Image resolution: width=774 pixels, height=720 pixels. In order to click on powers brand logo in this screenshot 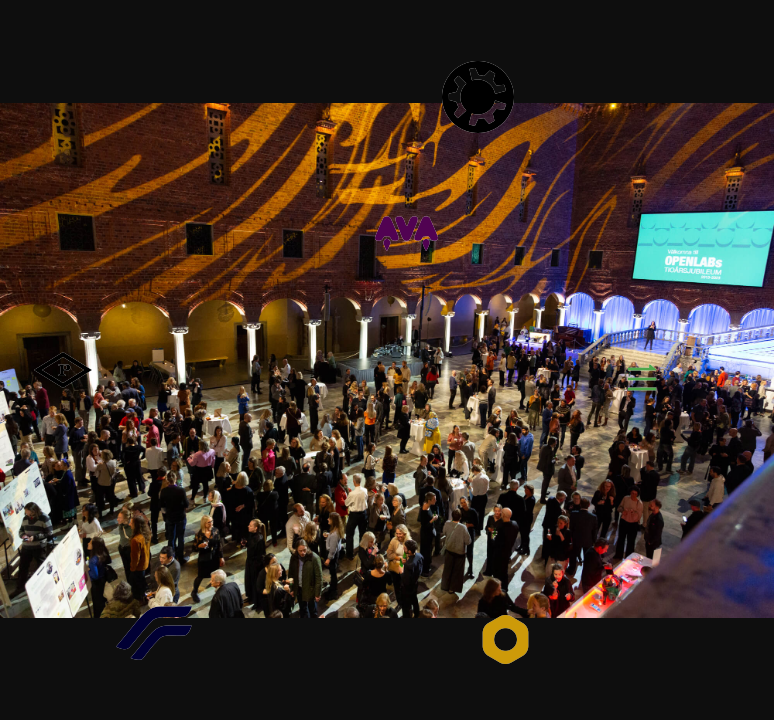, I will do `click(63, 370)`.